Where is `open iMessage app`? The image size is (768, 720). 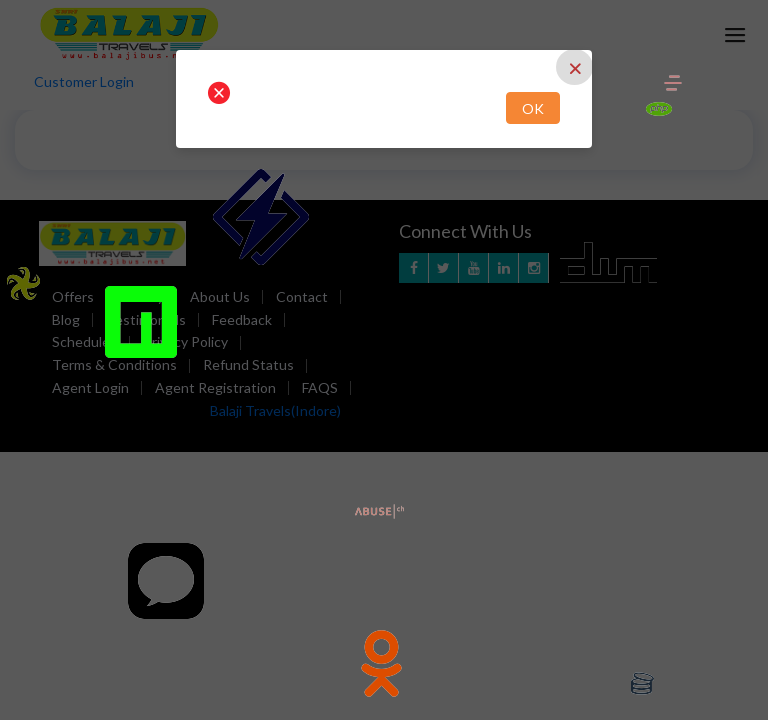
open iMessage app is located at coordinates (166, 581).